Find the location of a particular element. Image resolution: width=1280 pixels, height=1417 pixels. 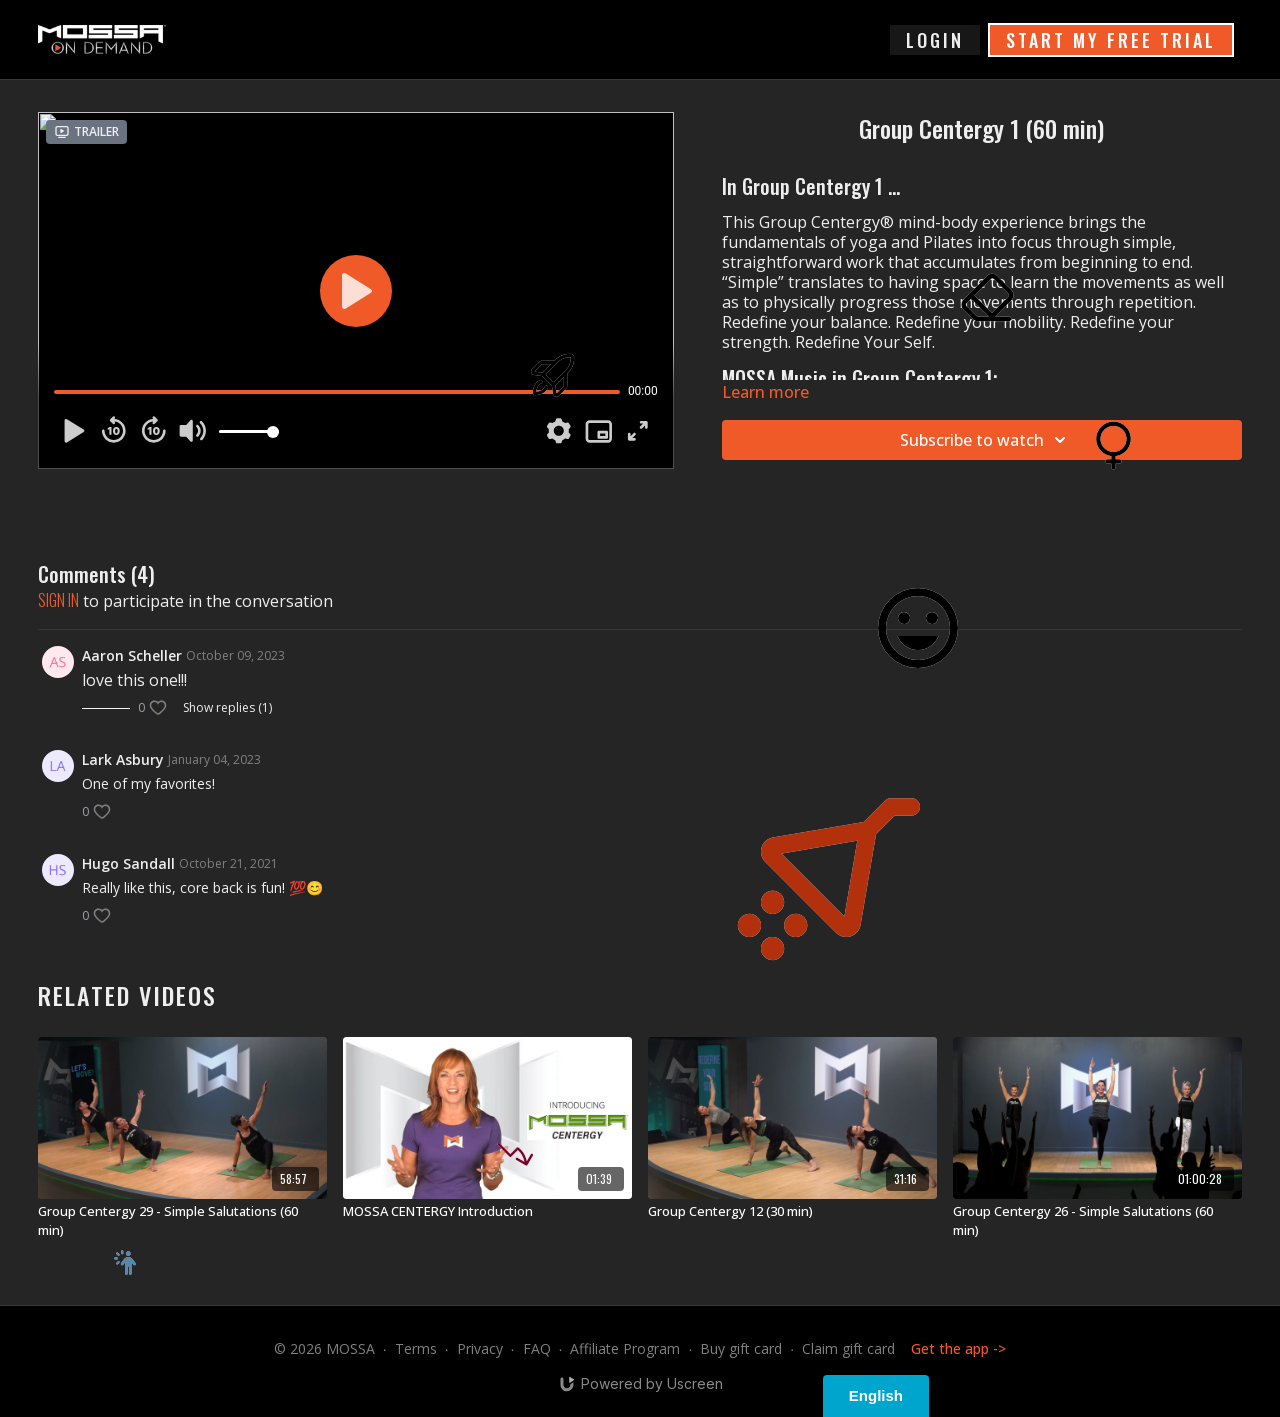

indicates a declining trend or decreasing value is located at coordinates (515, 1154).